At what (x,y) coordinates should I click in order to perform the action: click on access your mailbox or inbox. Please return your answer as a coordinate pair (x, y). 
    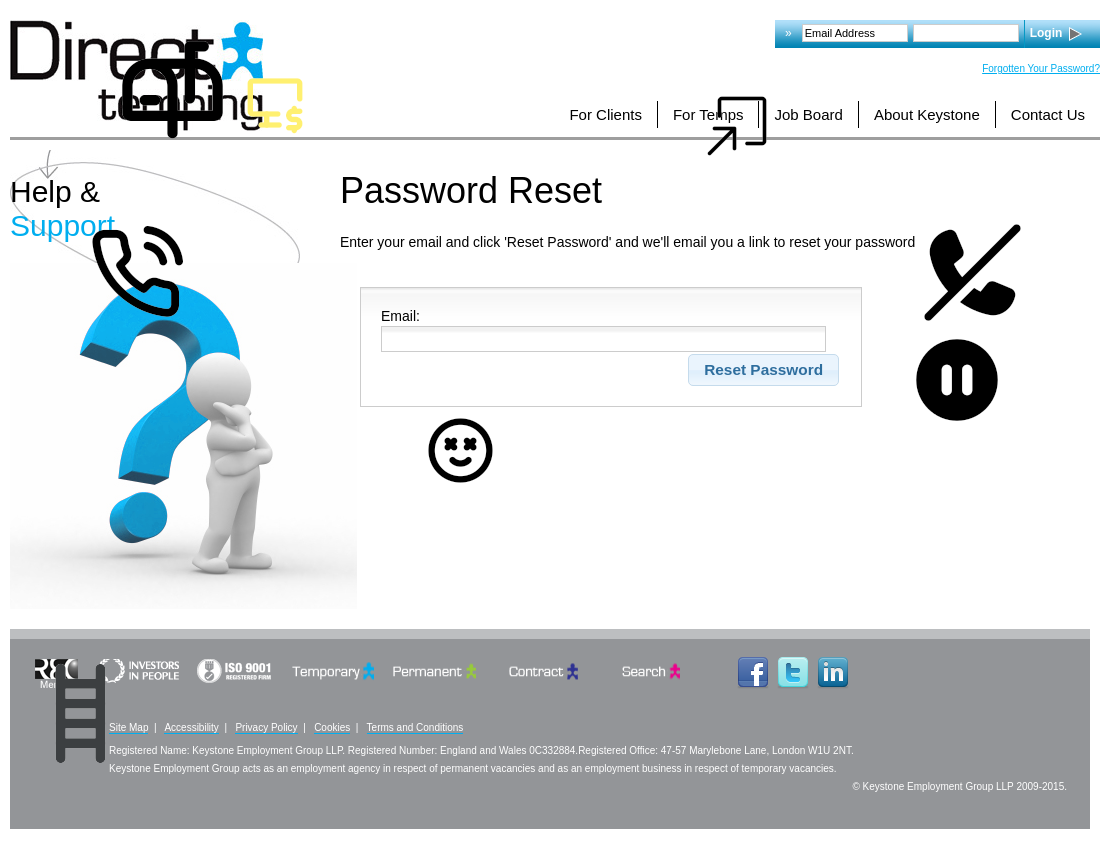
    Looking at the image, I should click on (172, 91).